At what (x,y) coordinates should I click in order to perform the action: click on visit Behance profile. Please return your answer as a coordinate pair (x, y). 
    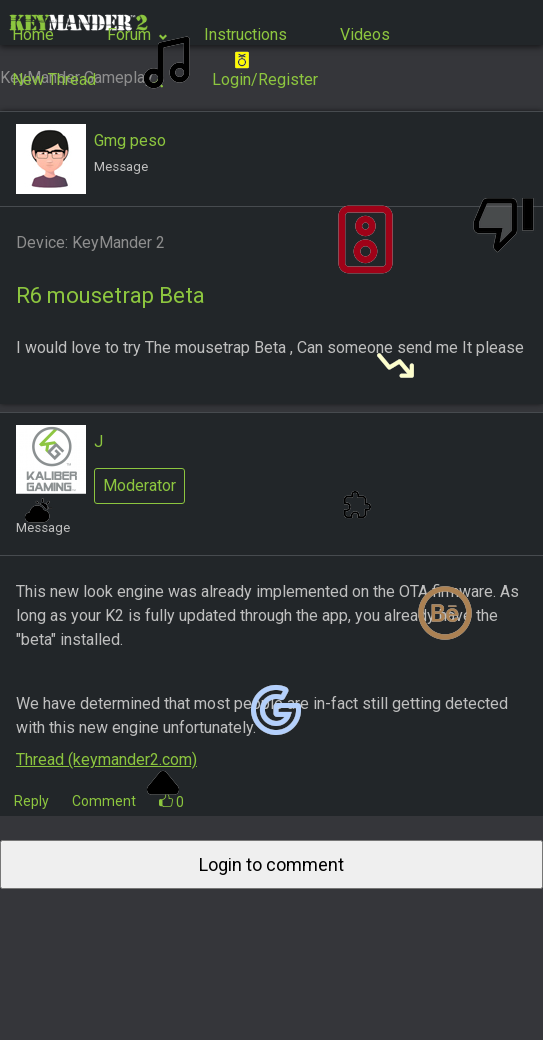
    Looking at the image, I should click on (445, 613).